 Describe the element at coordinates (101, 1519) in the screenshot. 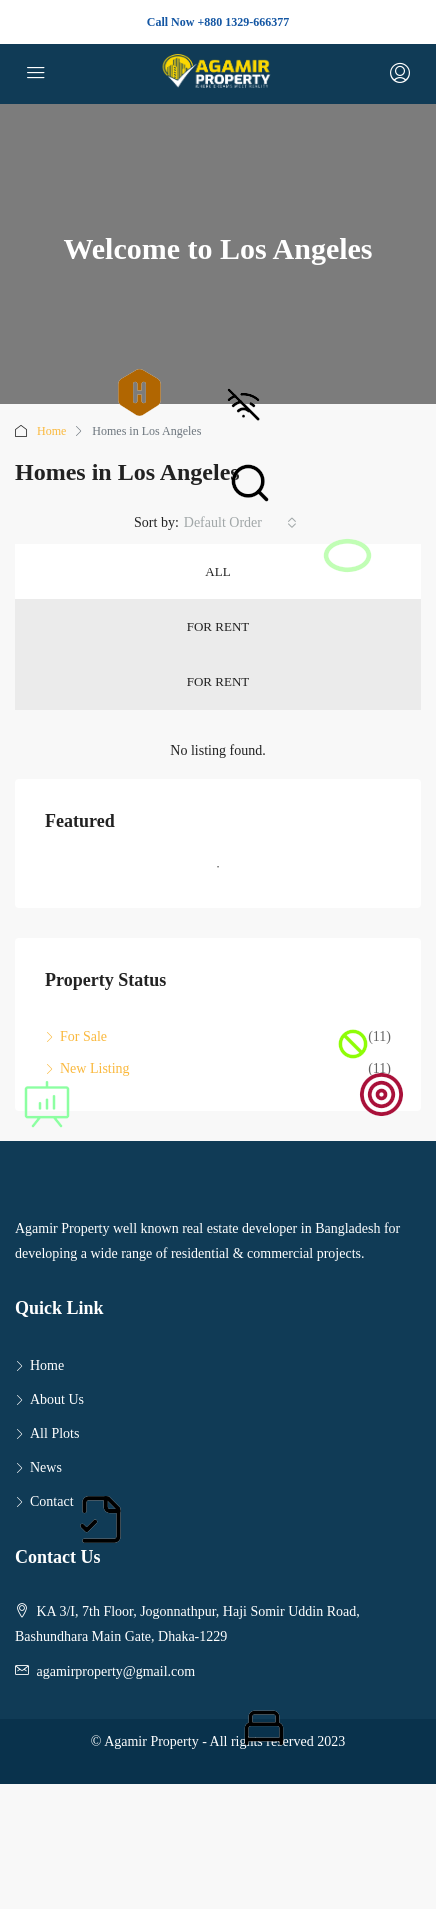

I see `file successfully uploaded or saved` at that location.